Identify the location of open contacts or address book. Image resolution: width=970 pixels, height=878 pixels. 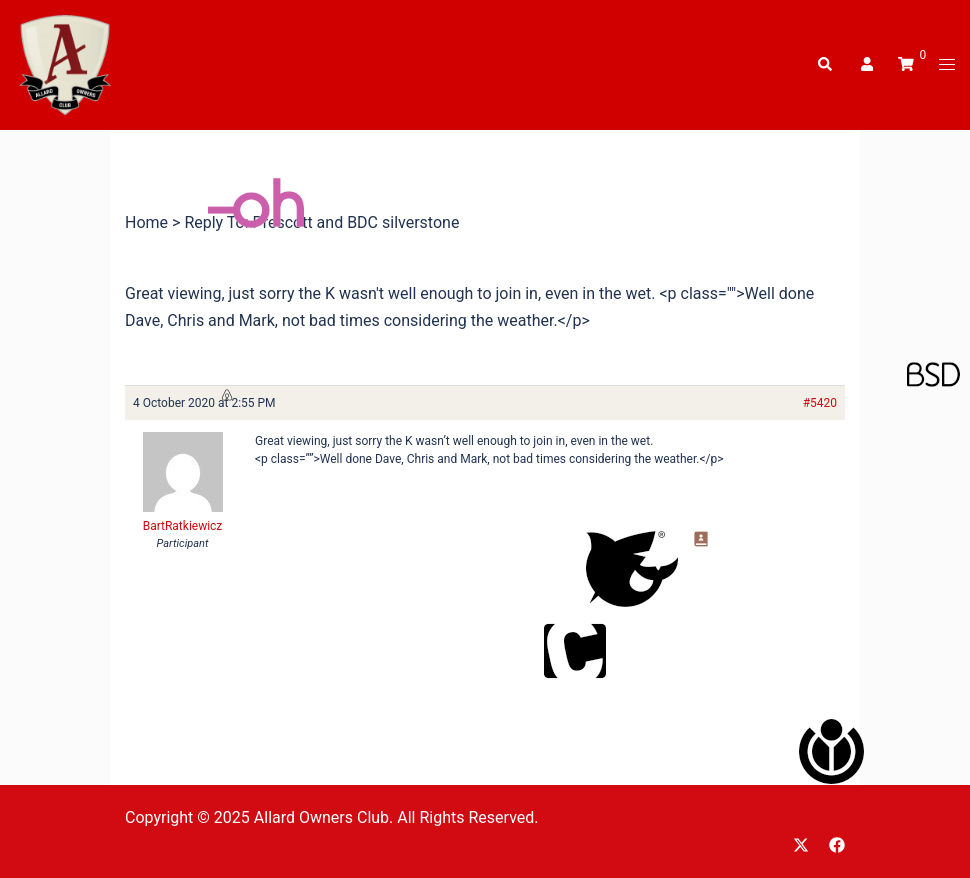
(701, 539).